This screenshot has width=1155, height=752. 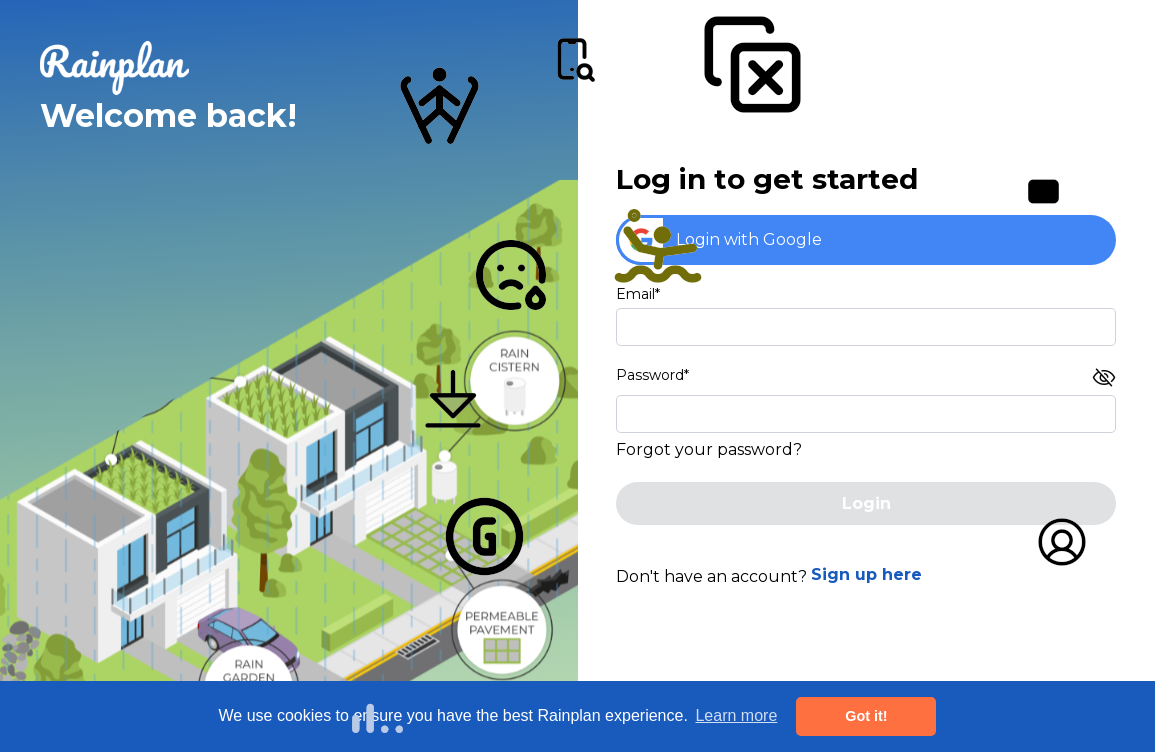 I want to click on view your profile, so click(x=1062, y=542).